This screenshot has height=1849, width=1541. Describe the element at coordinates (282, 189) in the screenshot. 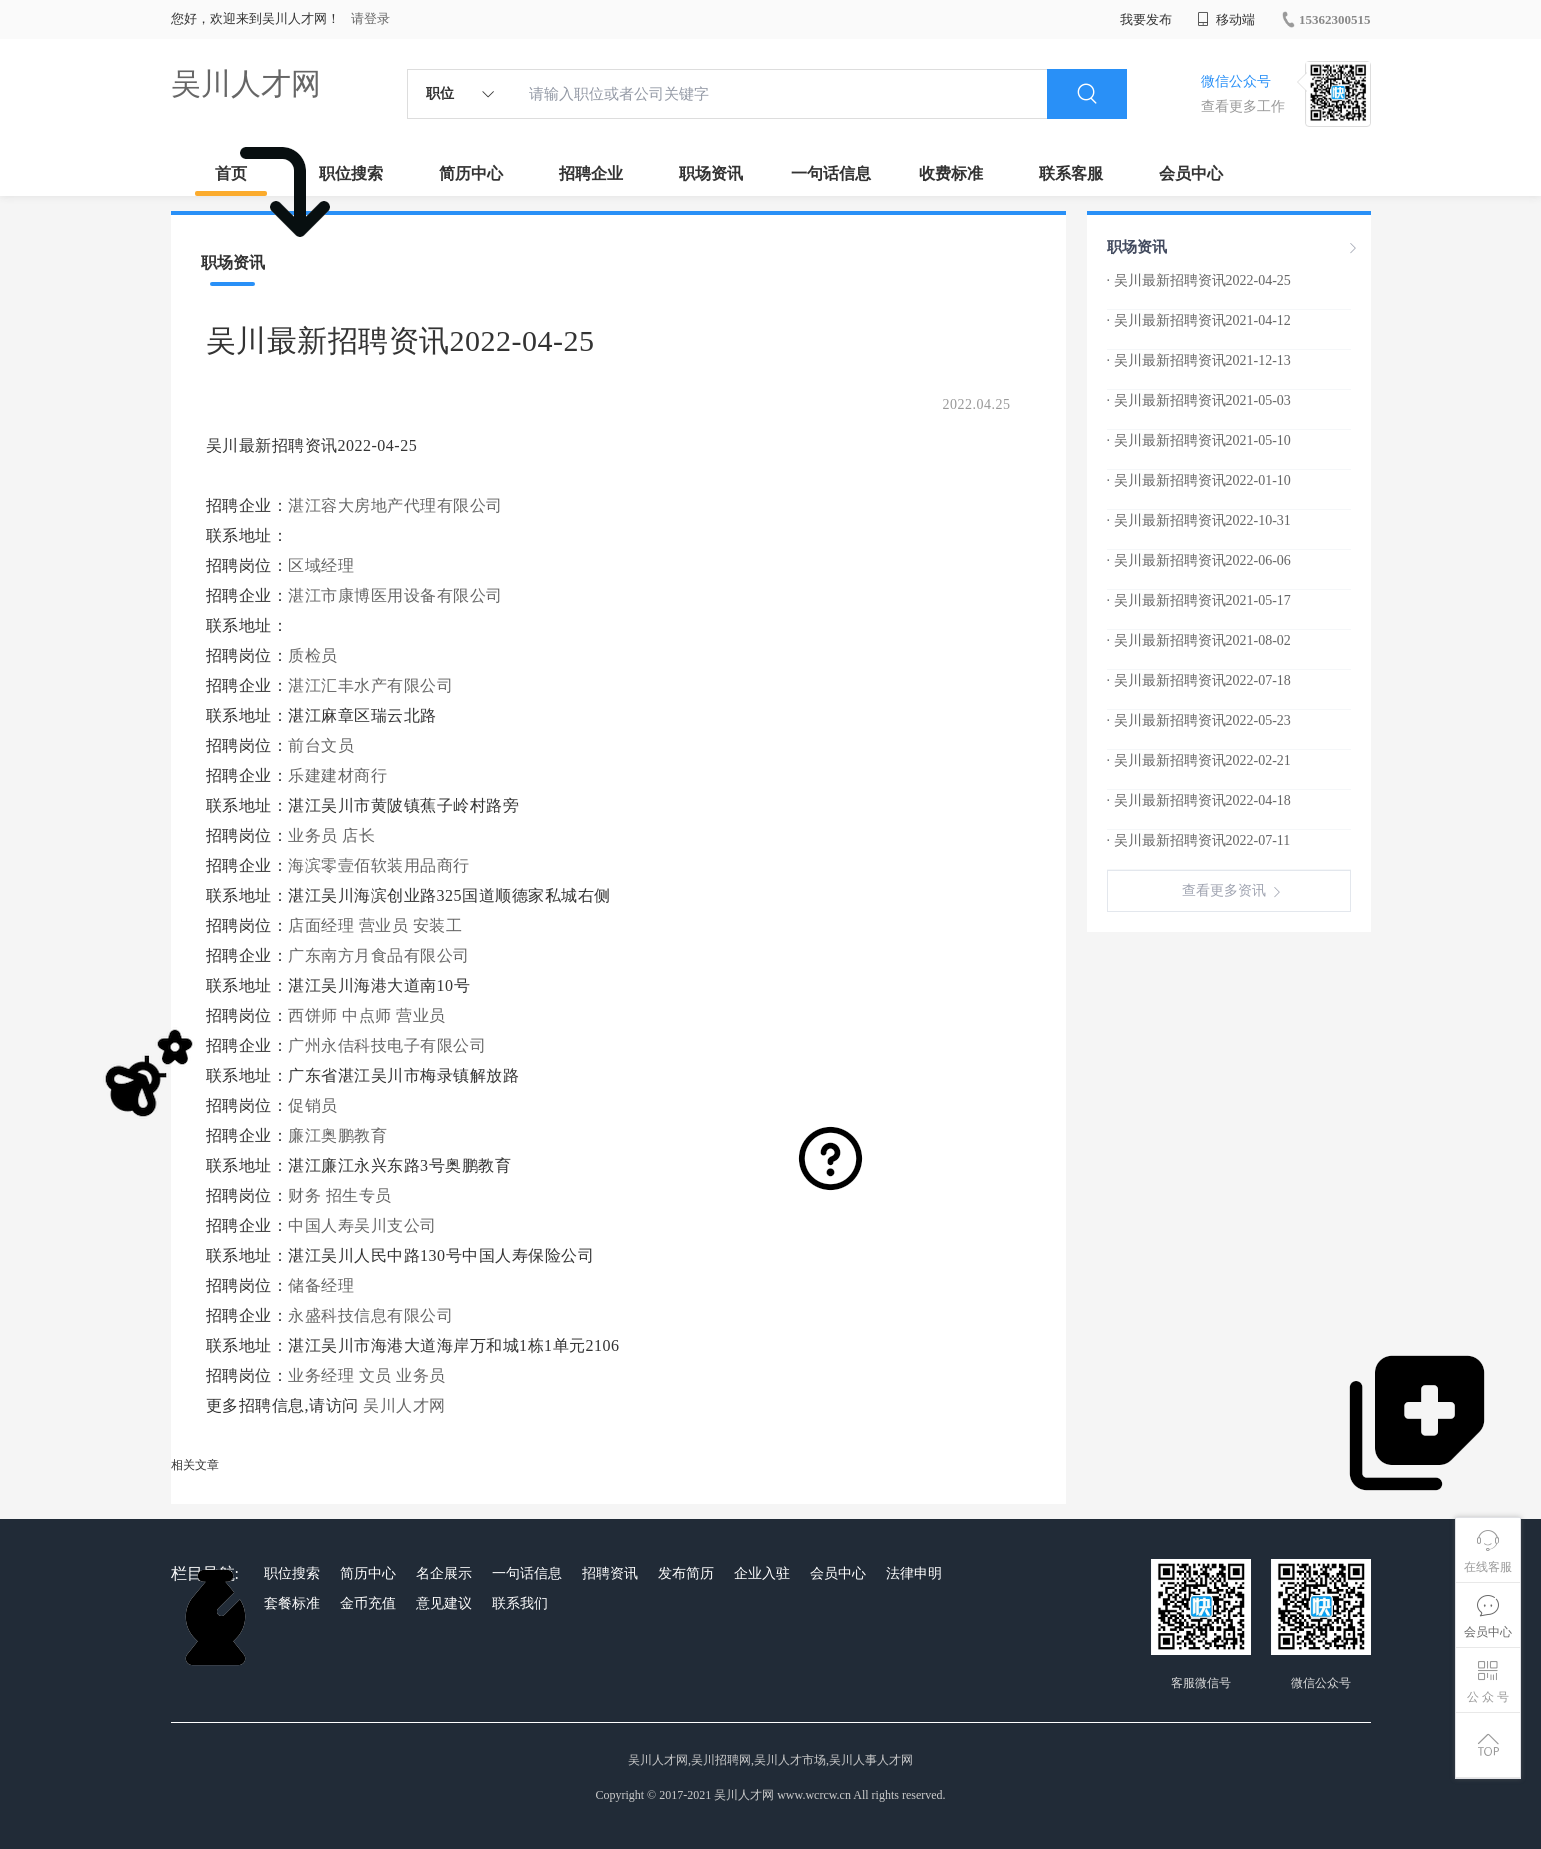

I see `move content to the right and down` at that location.